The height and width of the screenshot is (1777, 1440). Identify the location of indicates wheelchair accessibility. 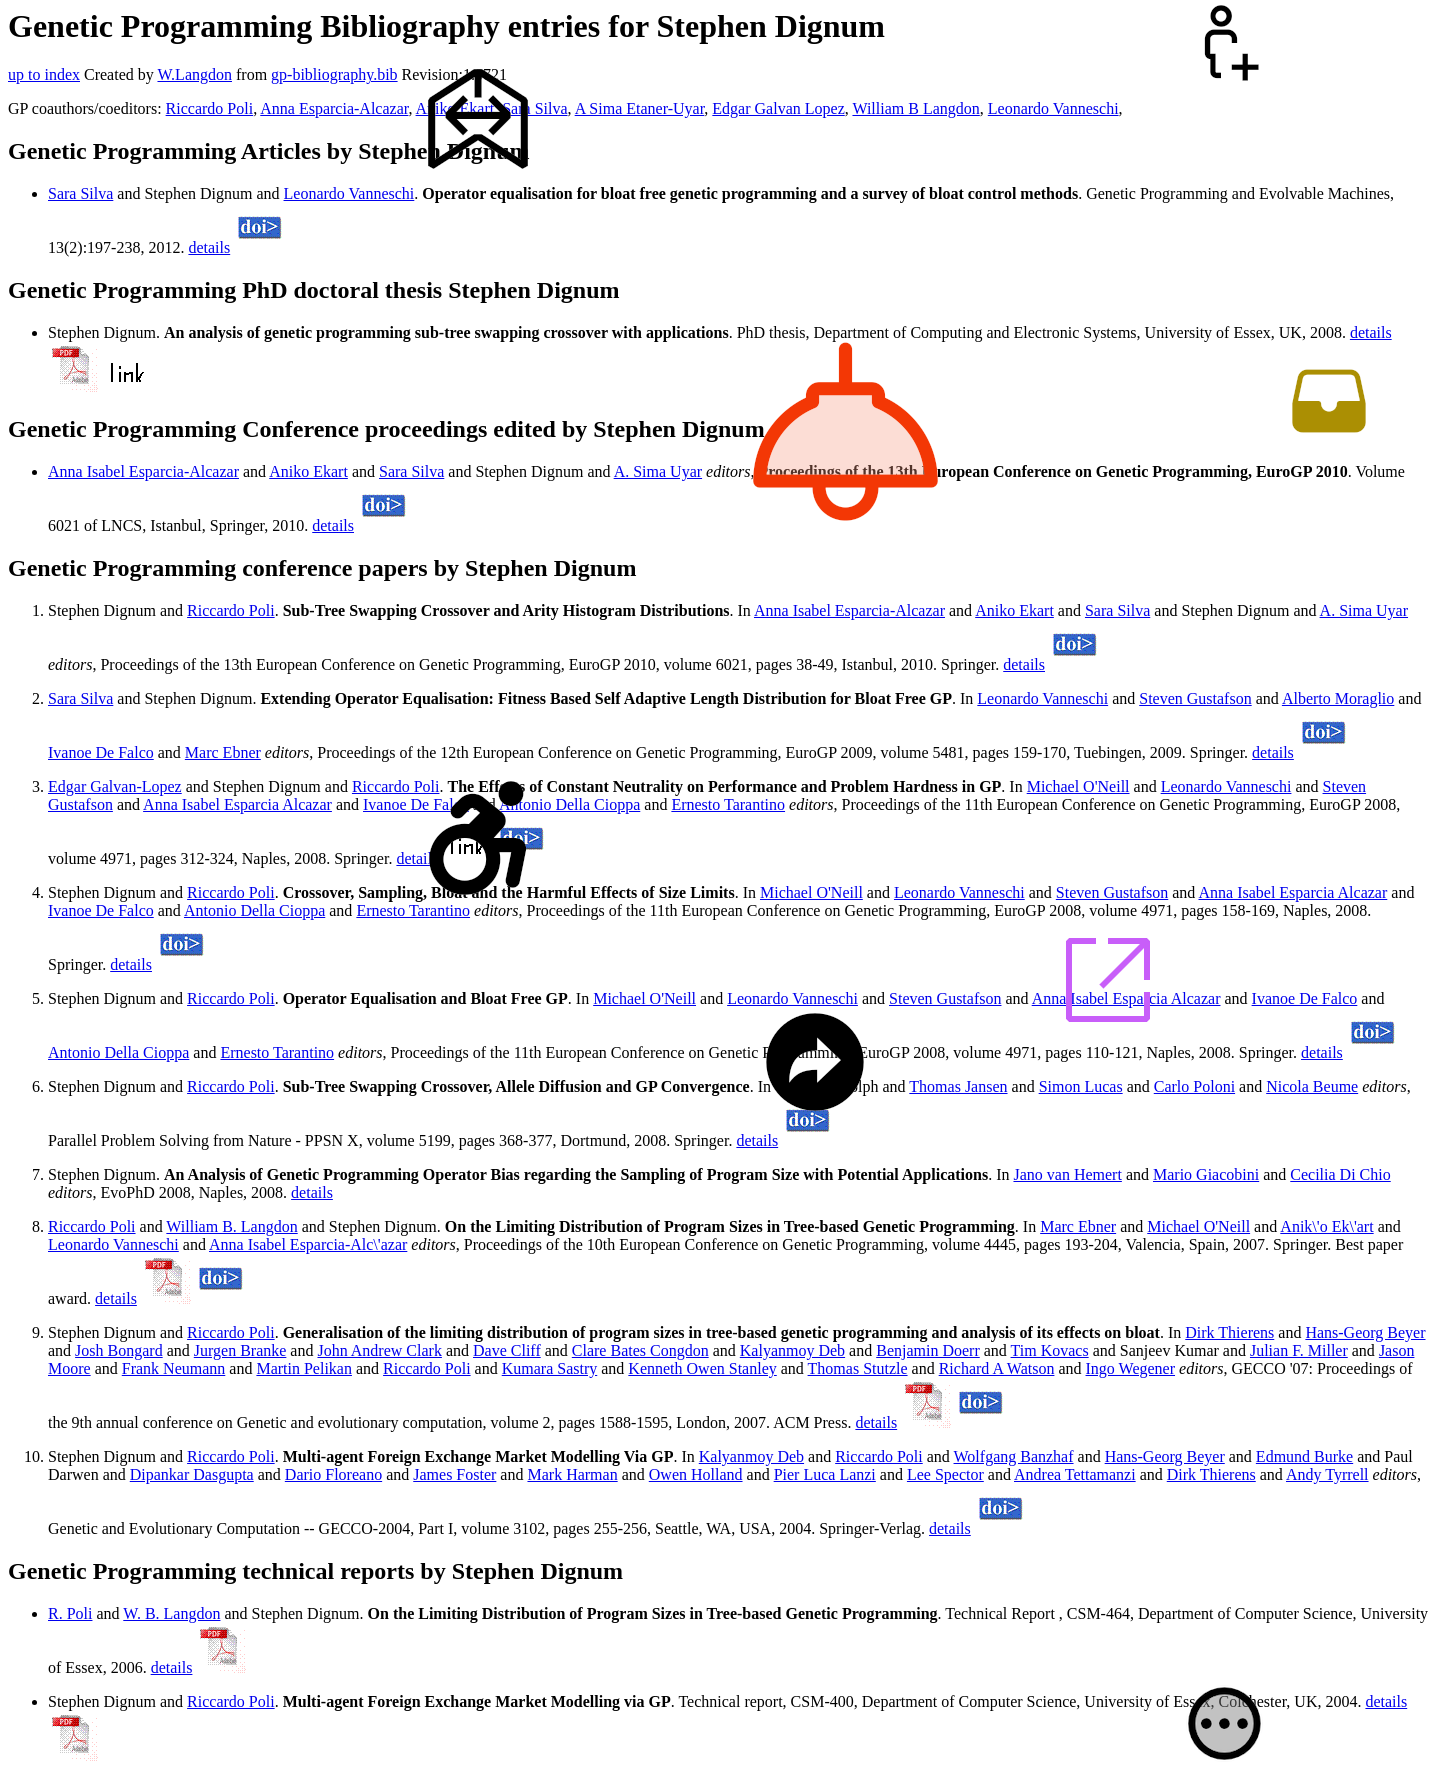
(479, 838).